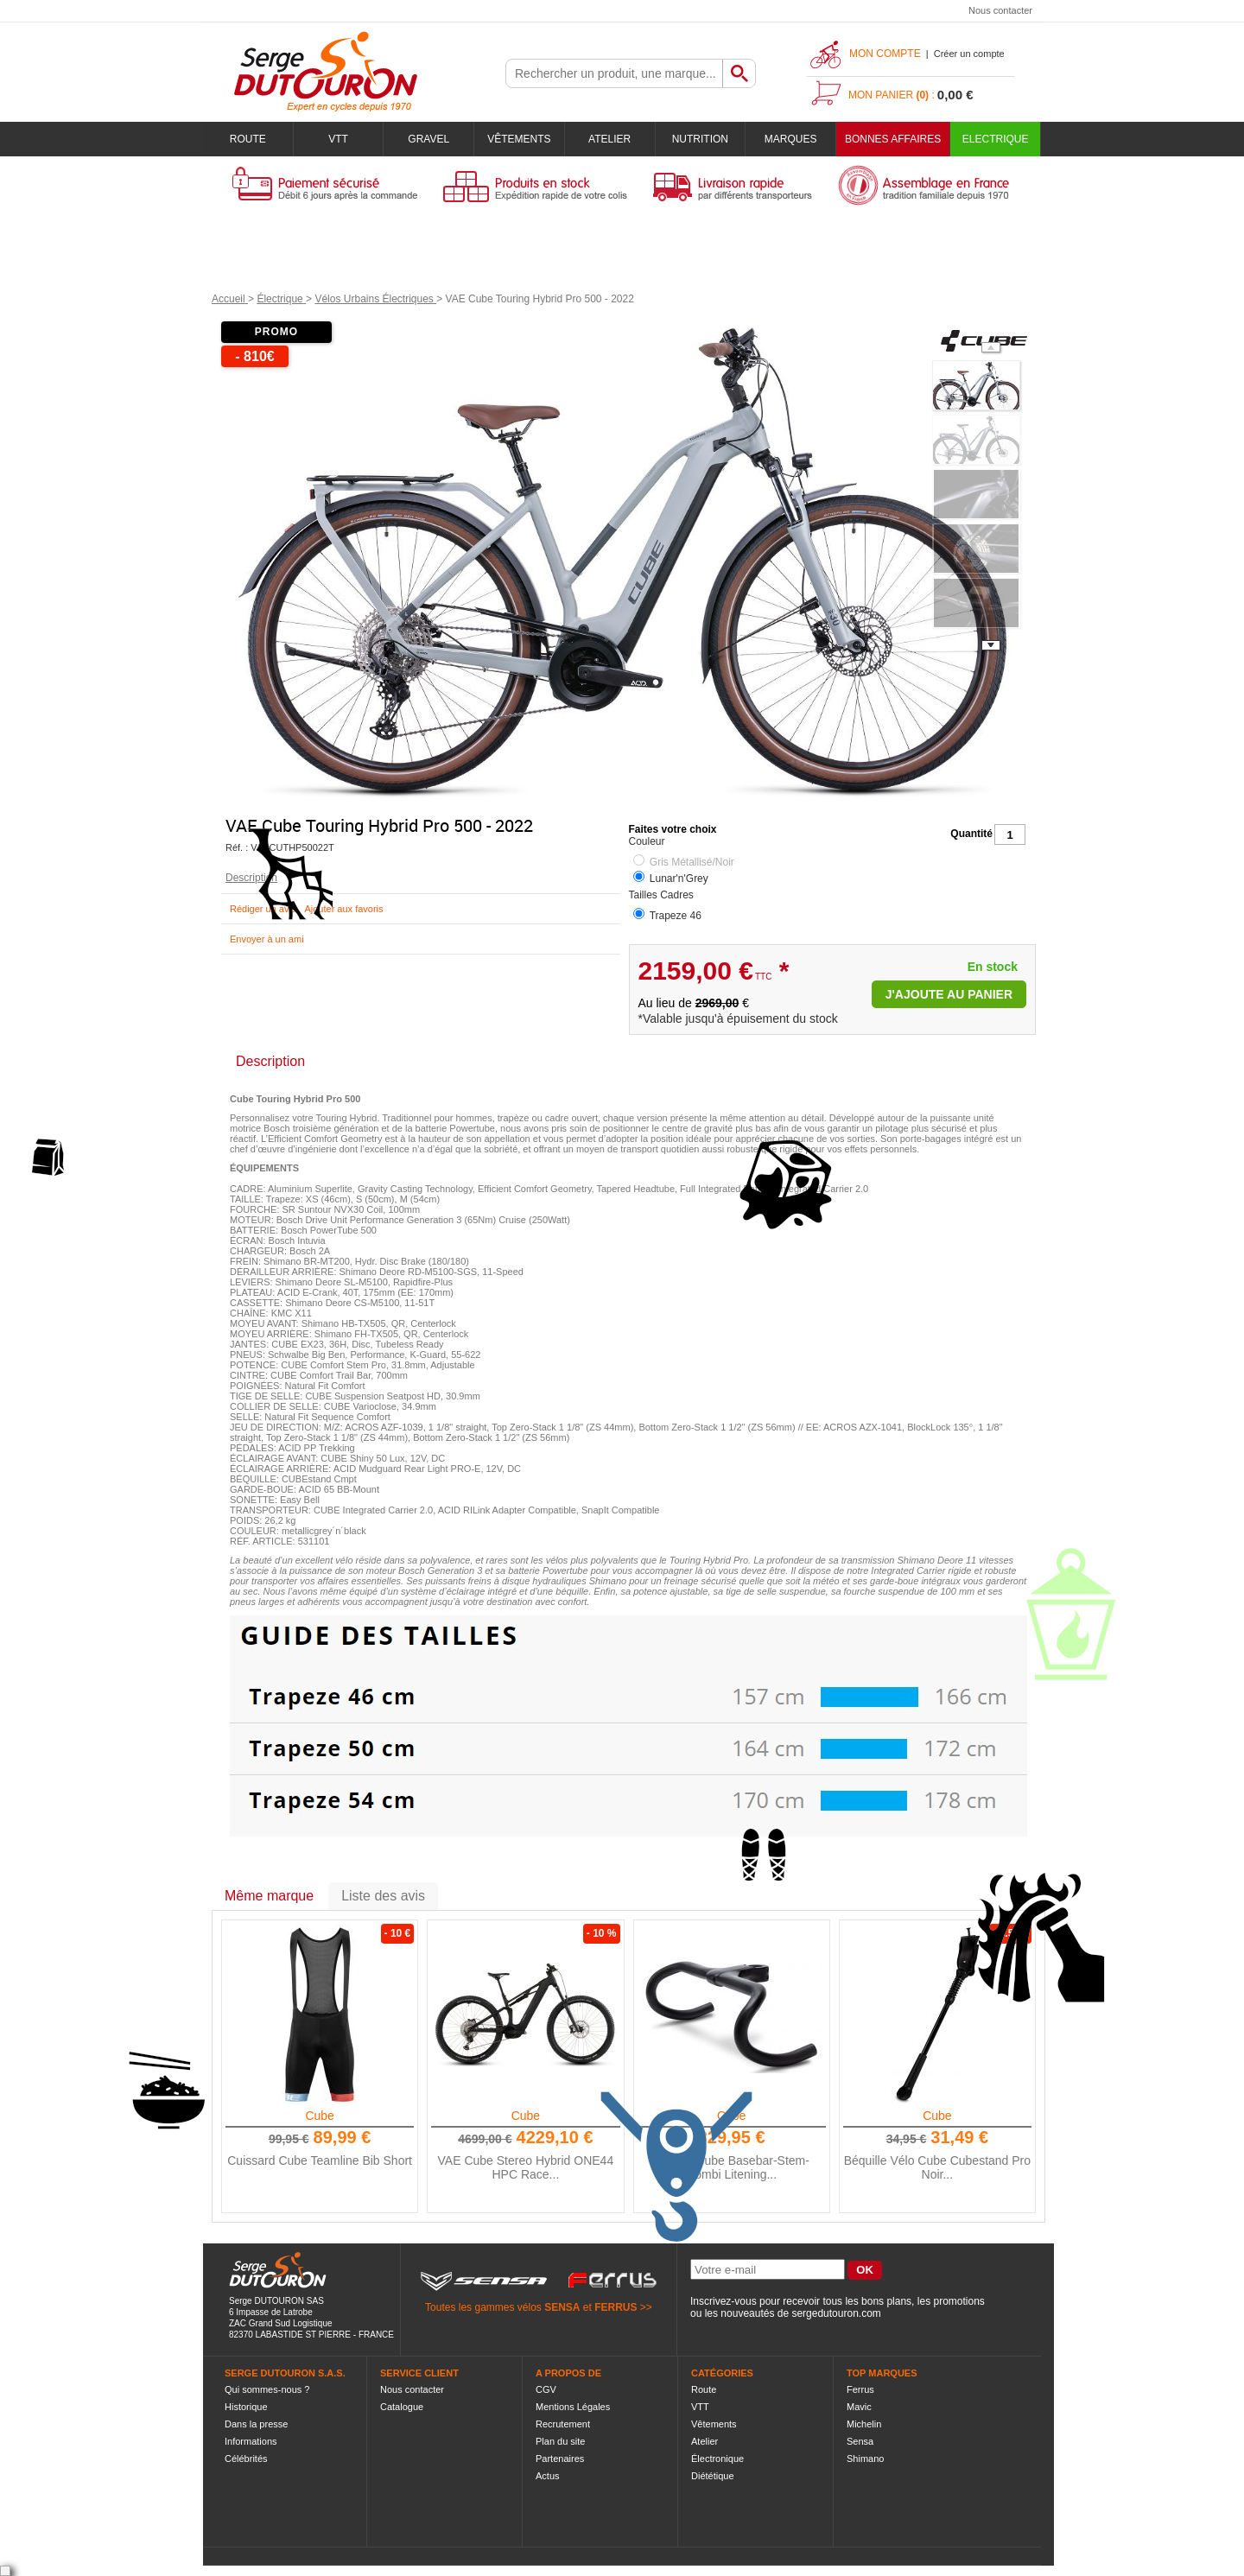  What do you see at coordinates (676, 2167) in the screenshot?
I see `indicates crane or lifting equipment in a game interface` at bounding box center [676, 2167].